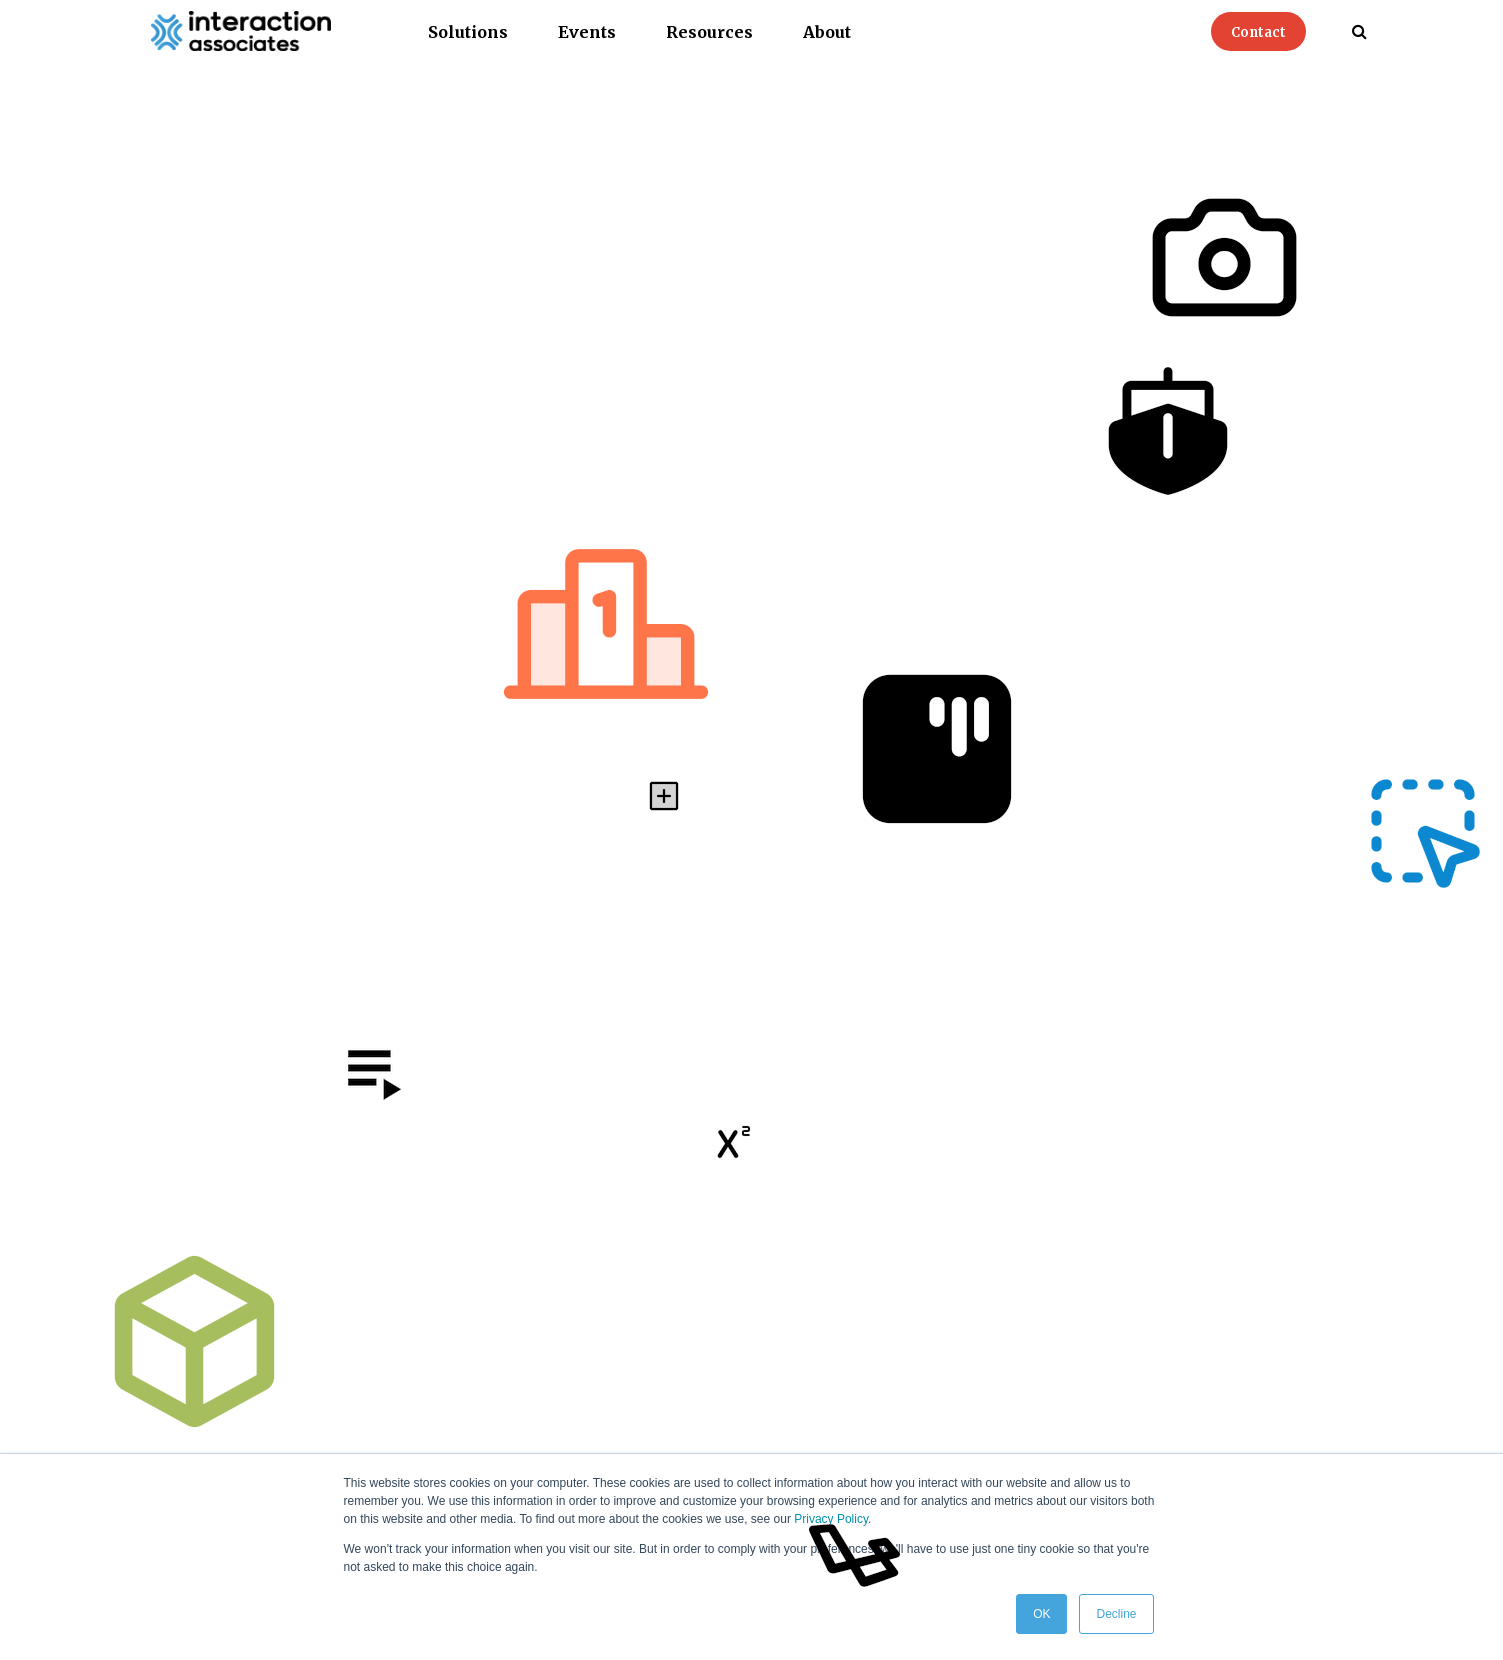  Describe the element at coordinates (194, 1341) in the screenshot. I see `view 3D model or object` at that location.